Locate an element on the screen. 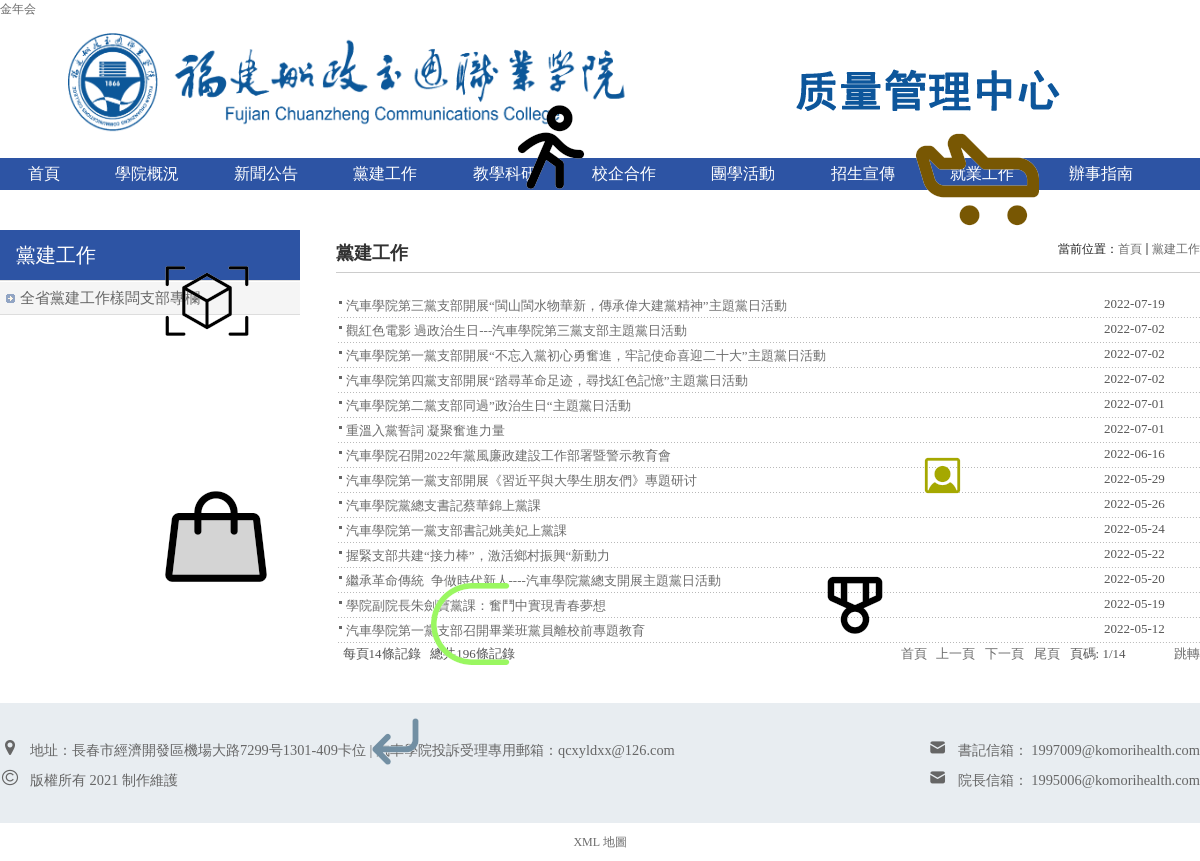  view your shopping bag is located at coordinates (216, 542).